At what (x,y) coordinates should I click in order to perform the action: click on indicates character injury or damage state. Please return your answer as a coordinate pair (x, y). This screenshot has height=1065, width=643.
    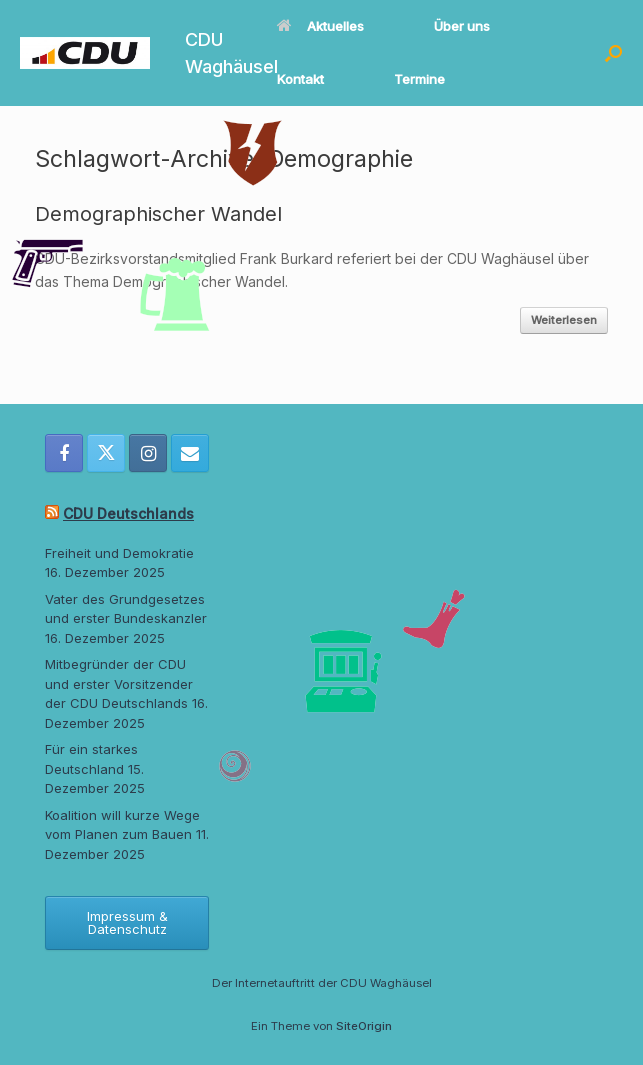
    Looking at the image, I should click on (435, 618).